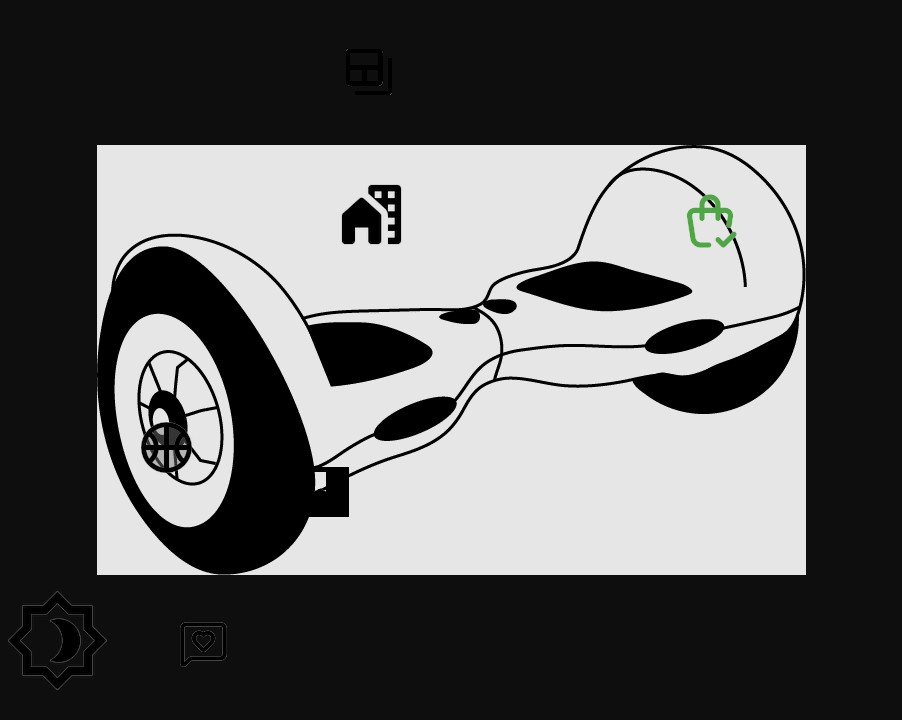 This screenshot has width=902, height=720. I want to click on send a like or love reaction in chat, so click(203, 643).